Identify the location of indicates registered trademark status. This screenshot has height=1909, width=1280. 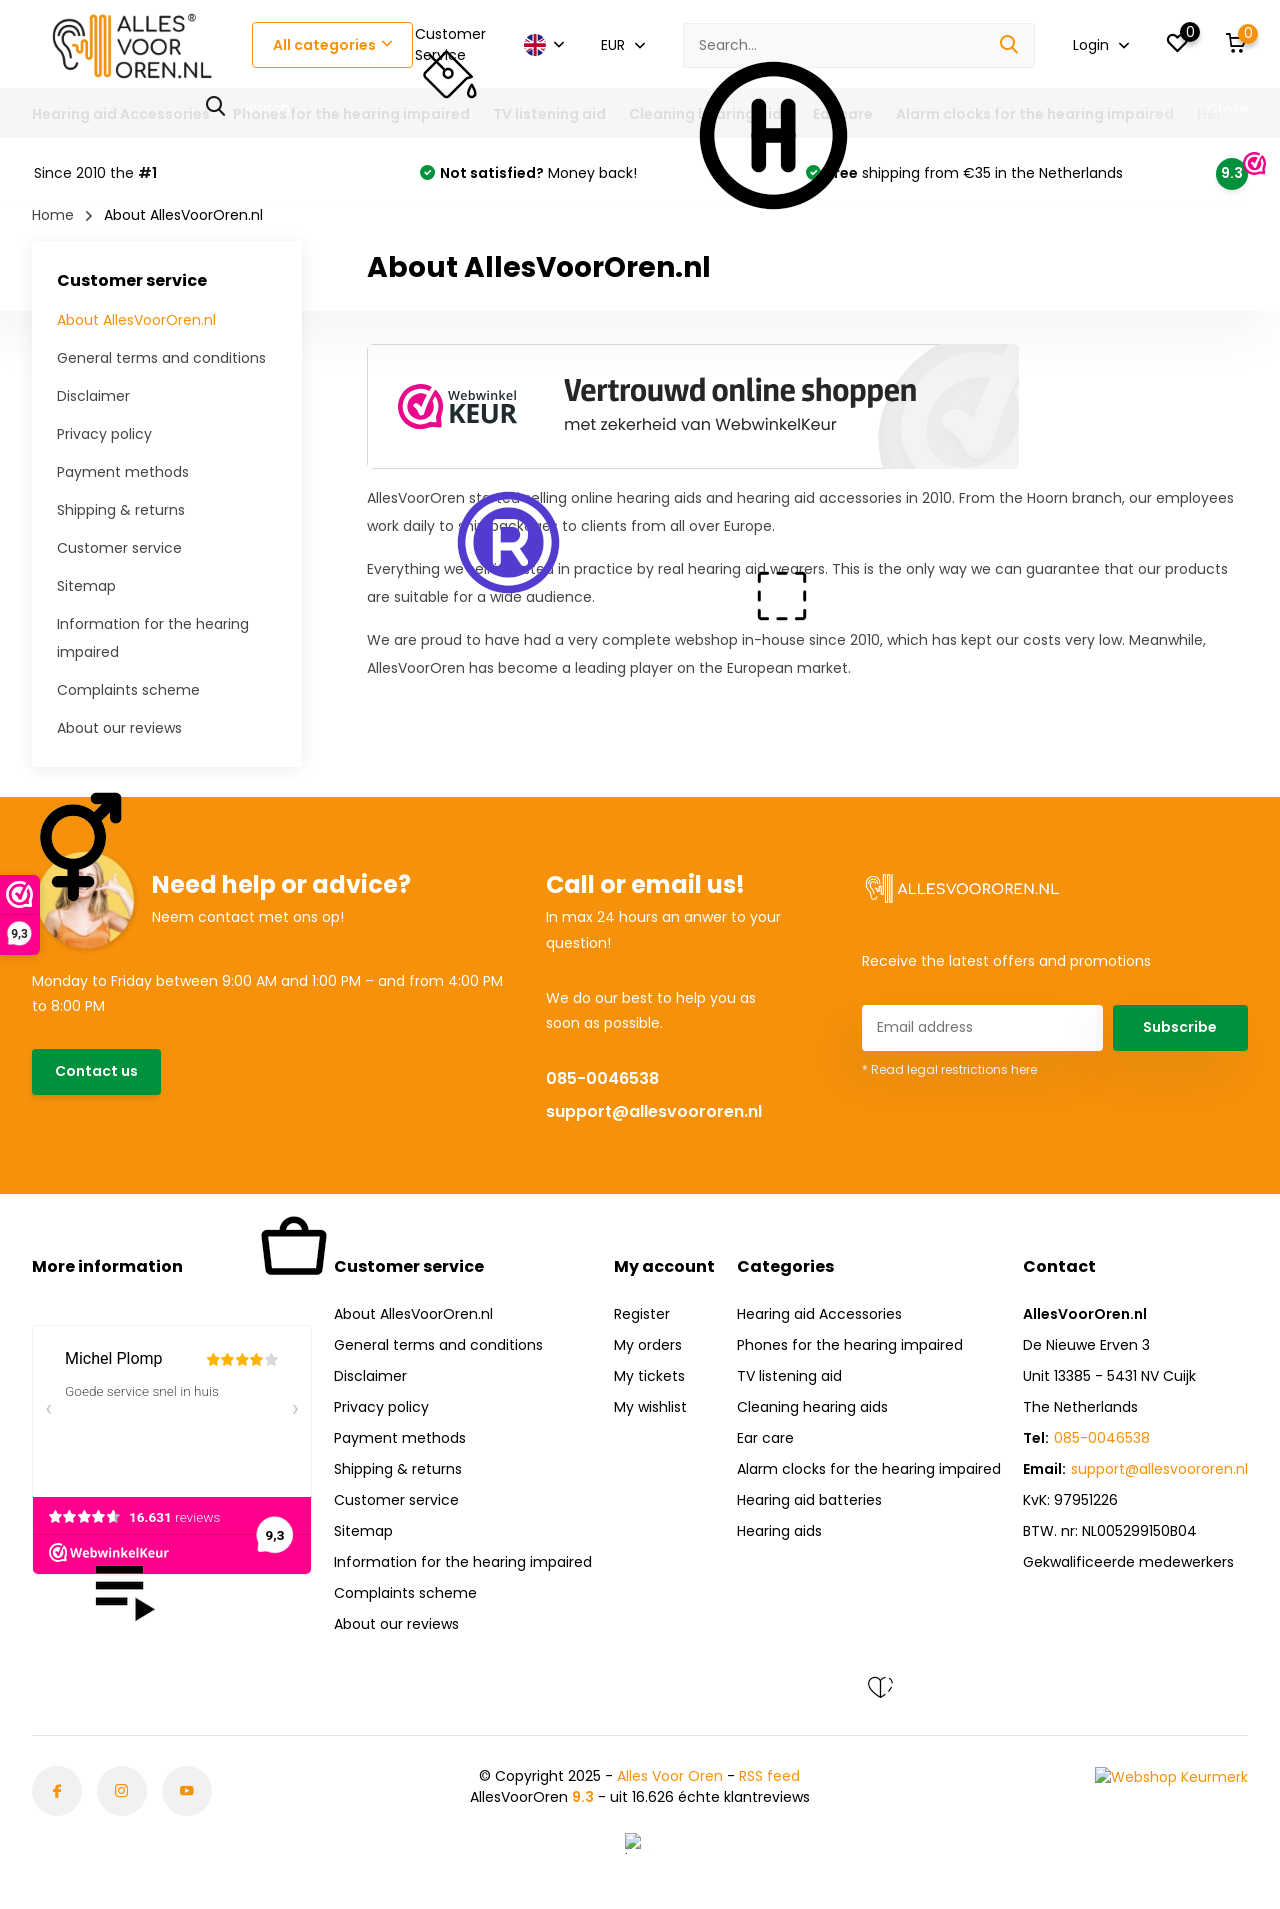
(508, 542).